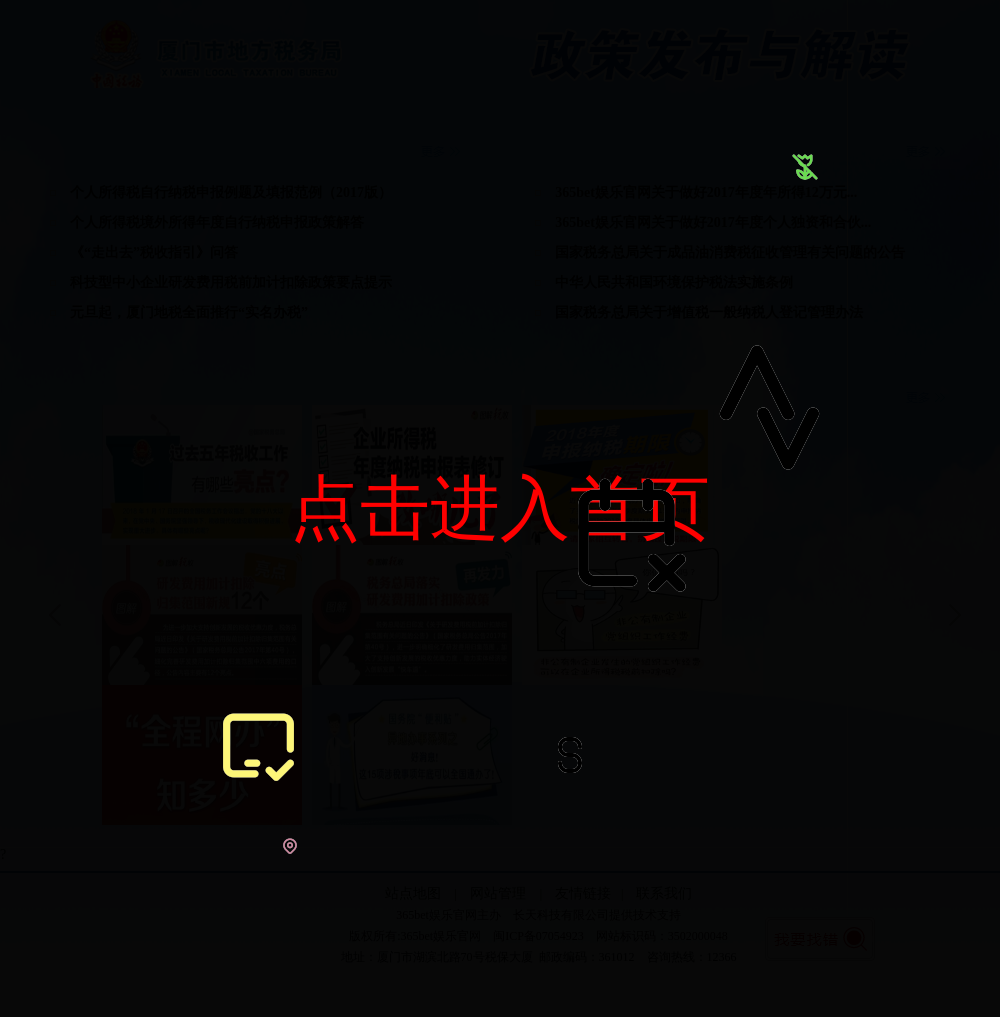 This screenshot has height=1017, width=1000. Describe the element at coordinates (805, 167) in the screenshot. I see `disable macro or close-up camera mode` at that location.